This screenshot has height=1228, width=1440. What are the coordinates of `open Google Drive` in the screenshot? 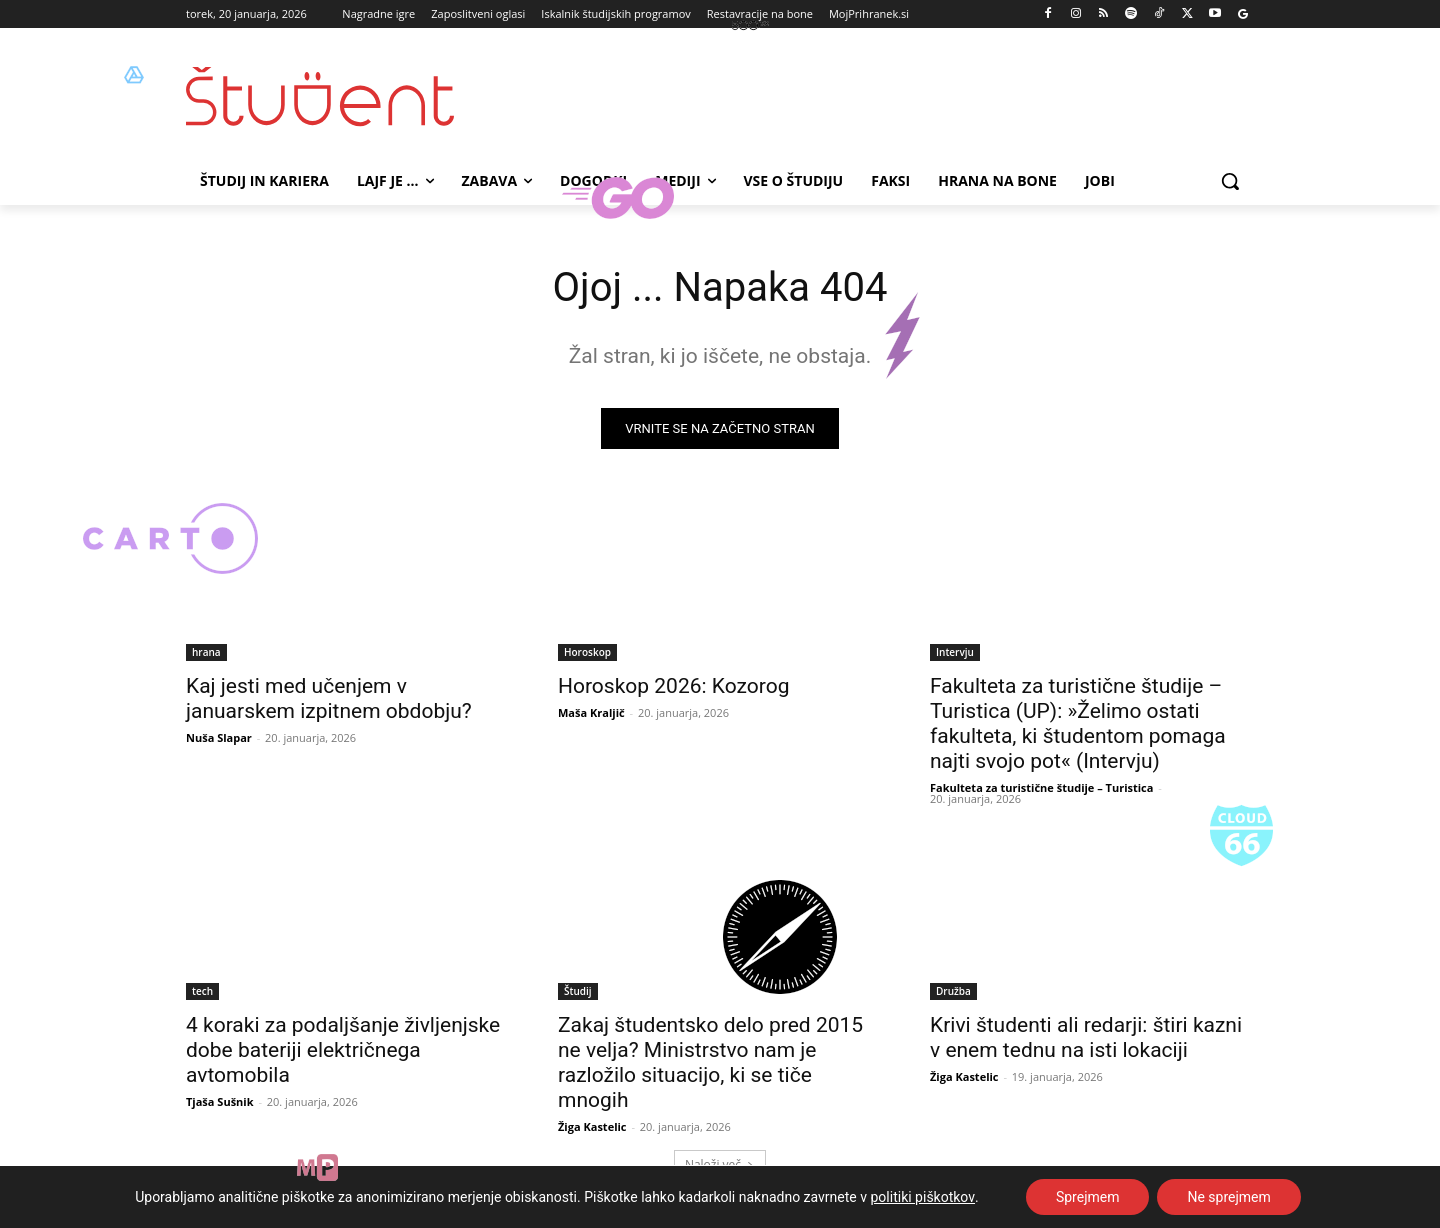 It's located at (134, 75).